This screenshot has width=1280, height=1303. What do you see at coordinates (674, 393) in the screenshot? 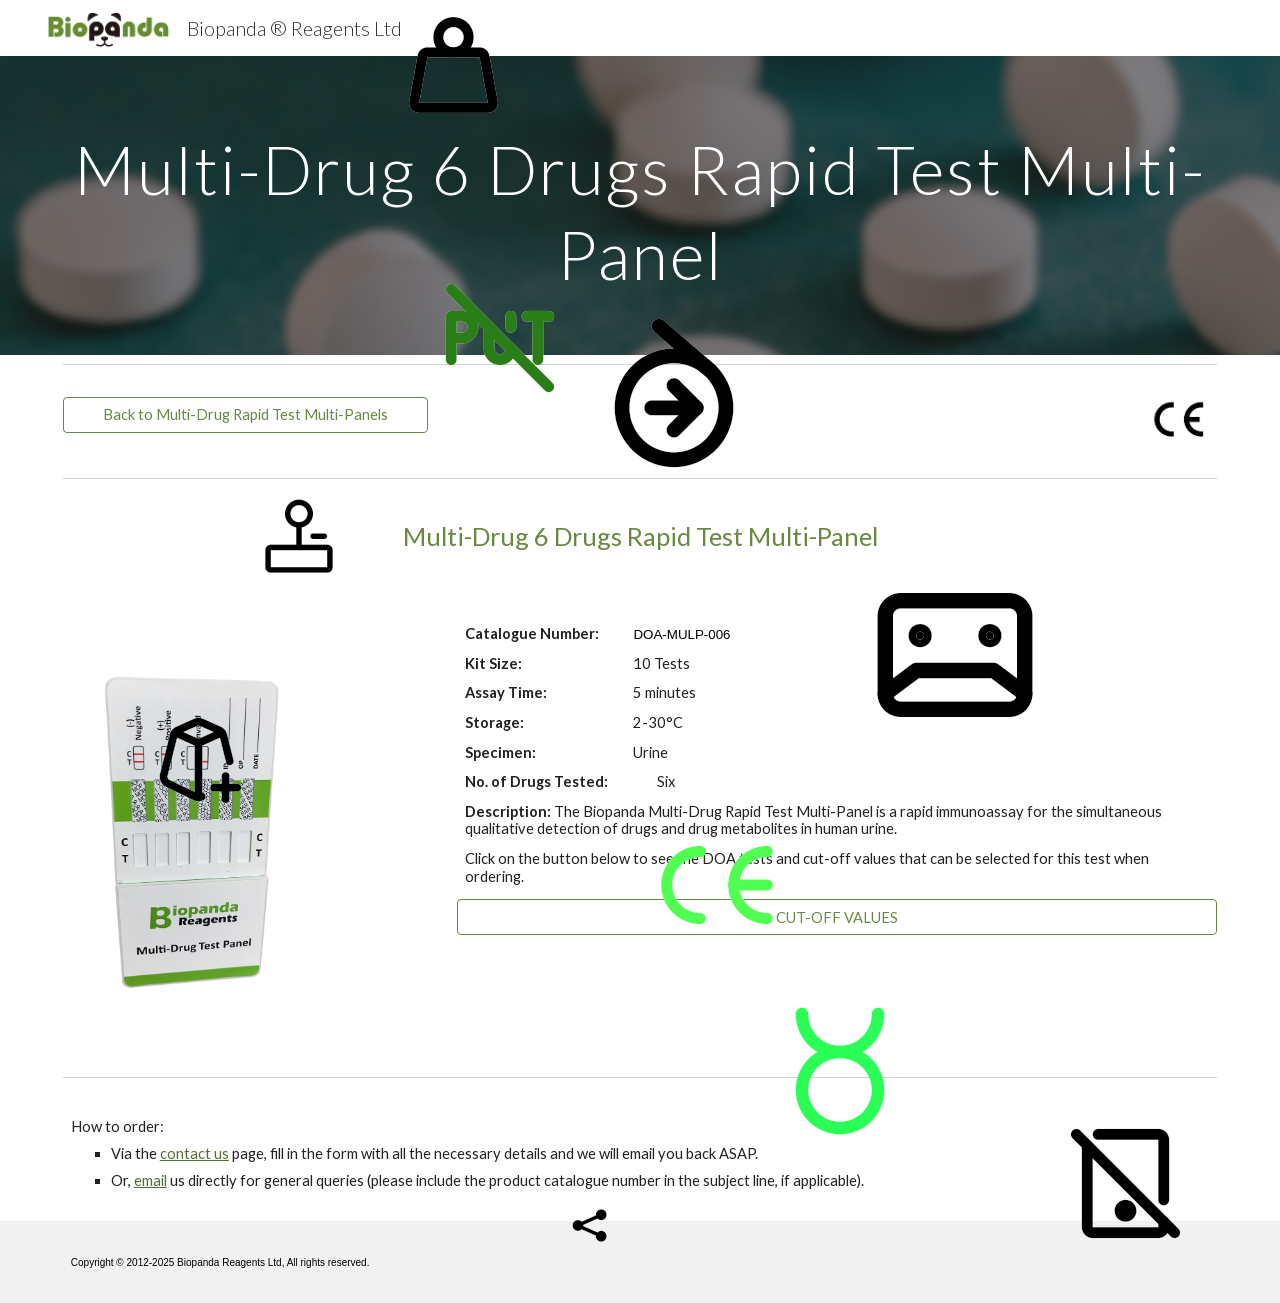
I see `navigate to Doctrine PHP library documentation` at bounding box center [674, 393].